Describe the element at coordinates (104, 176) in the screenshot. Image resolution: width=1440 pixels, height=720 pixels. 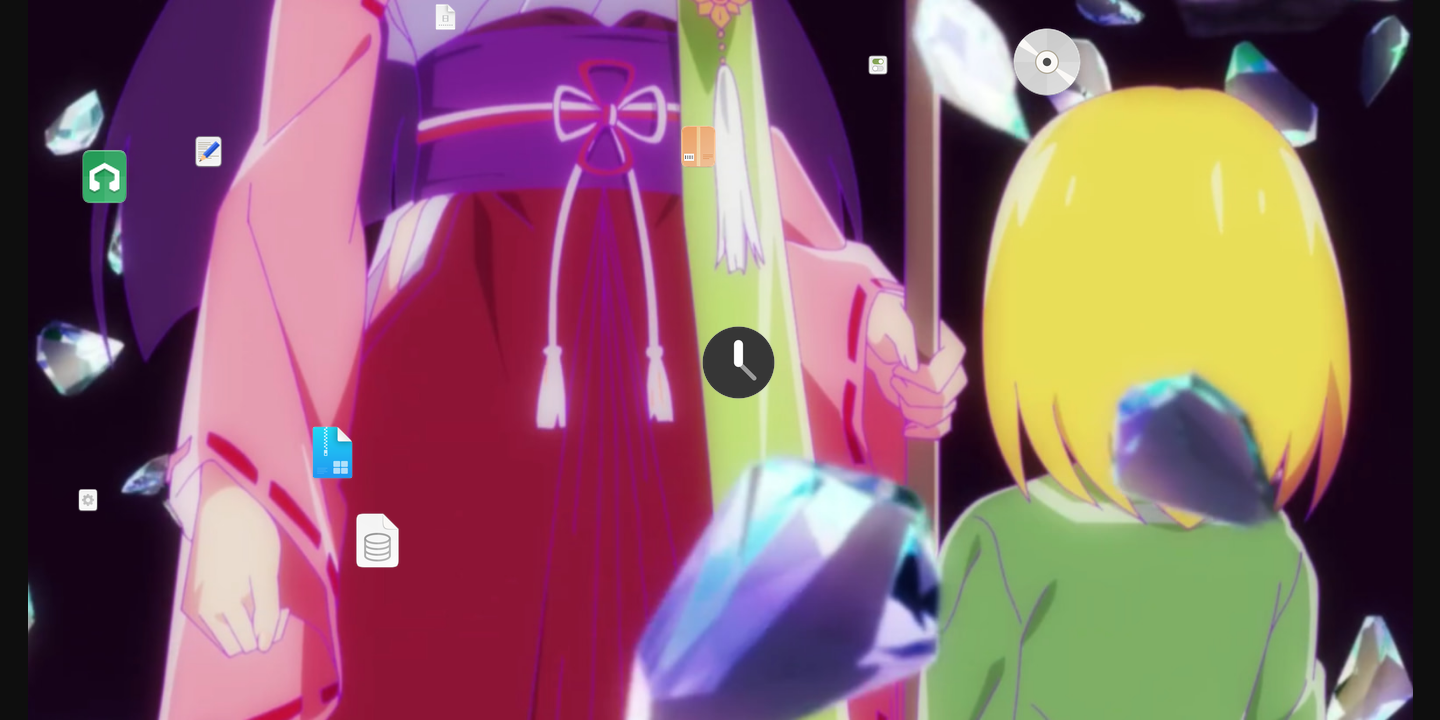
I see `an LMMS music project file` at that location.